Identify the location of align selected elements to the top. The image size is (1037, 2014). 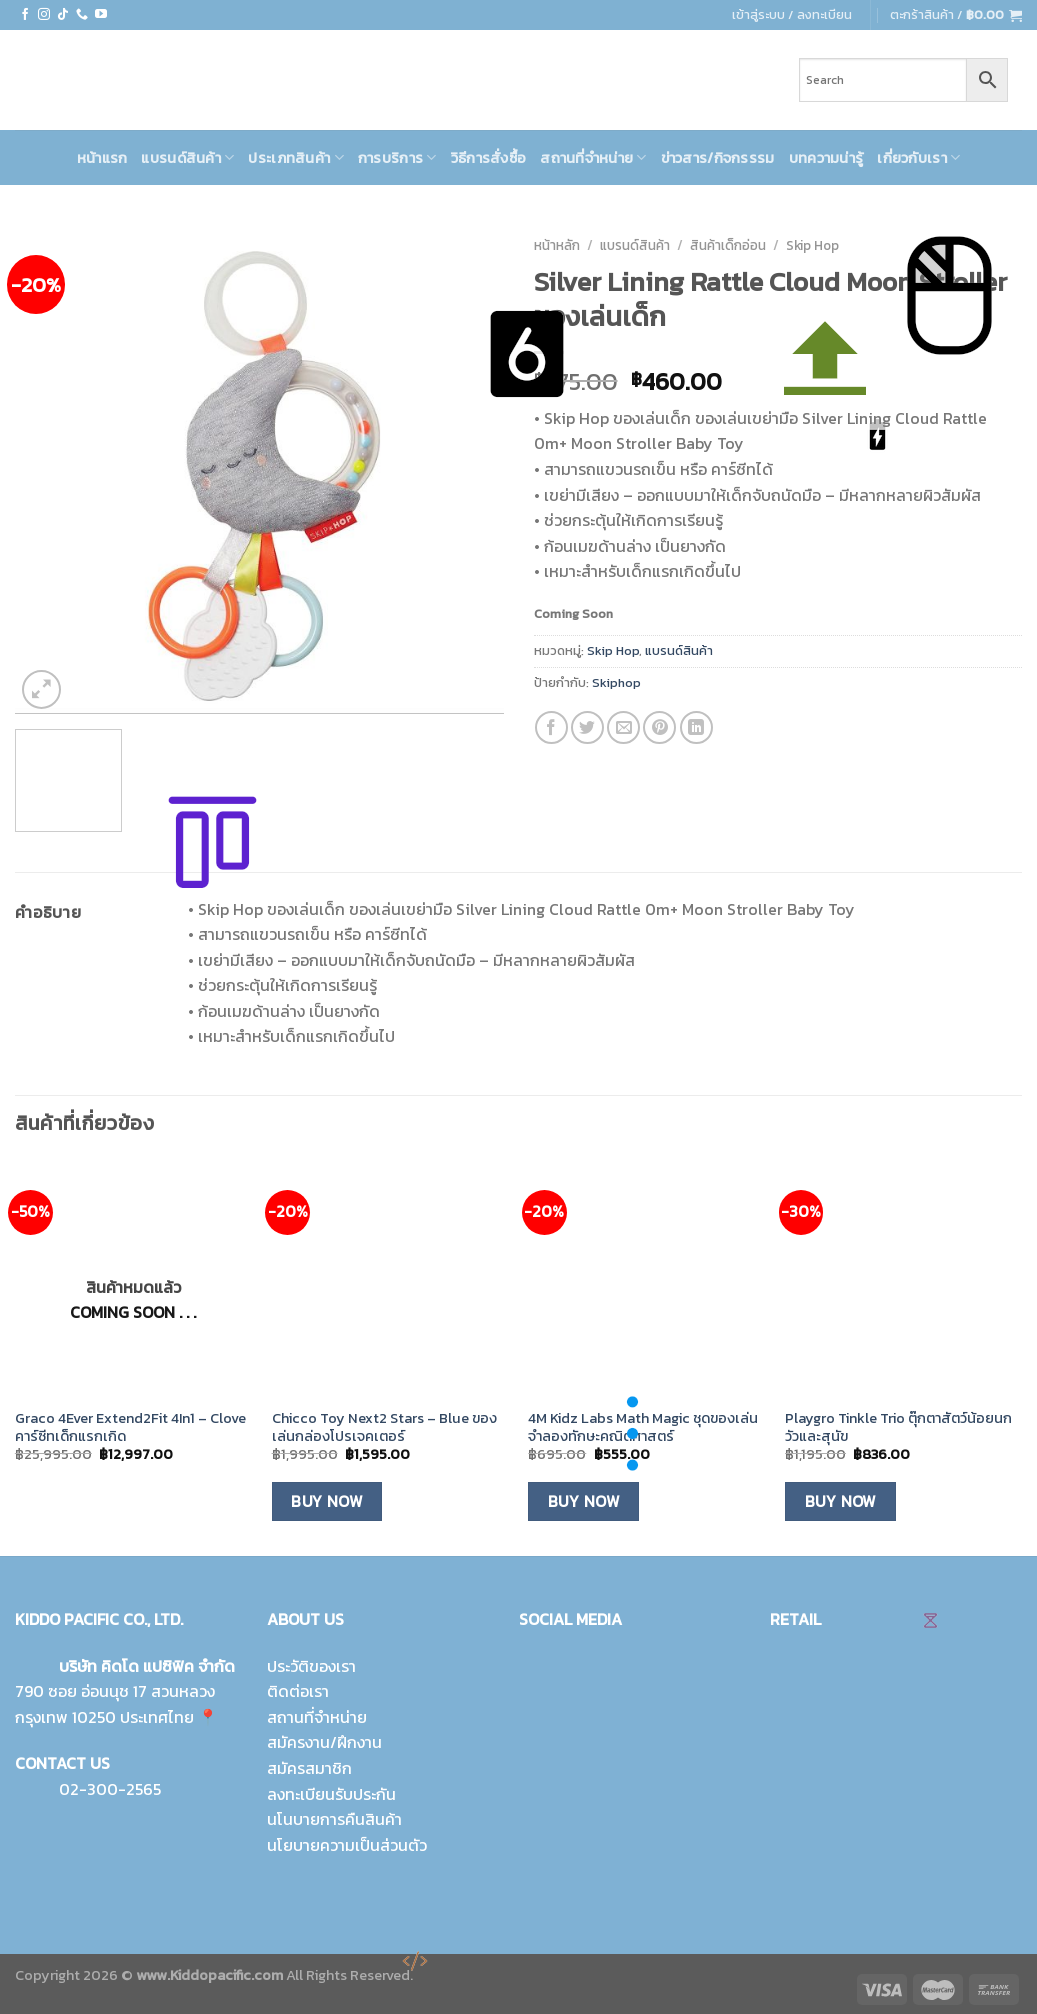
(212, 840).